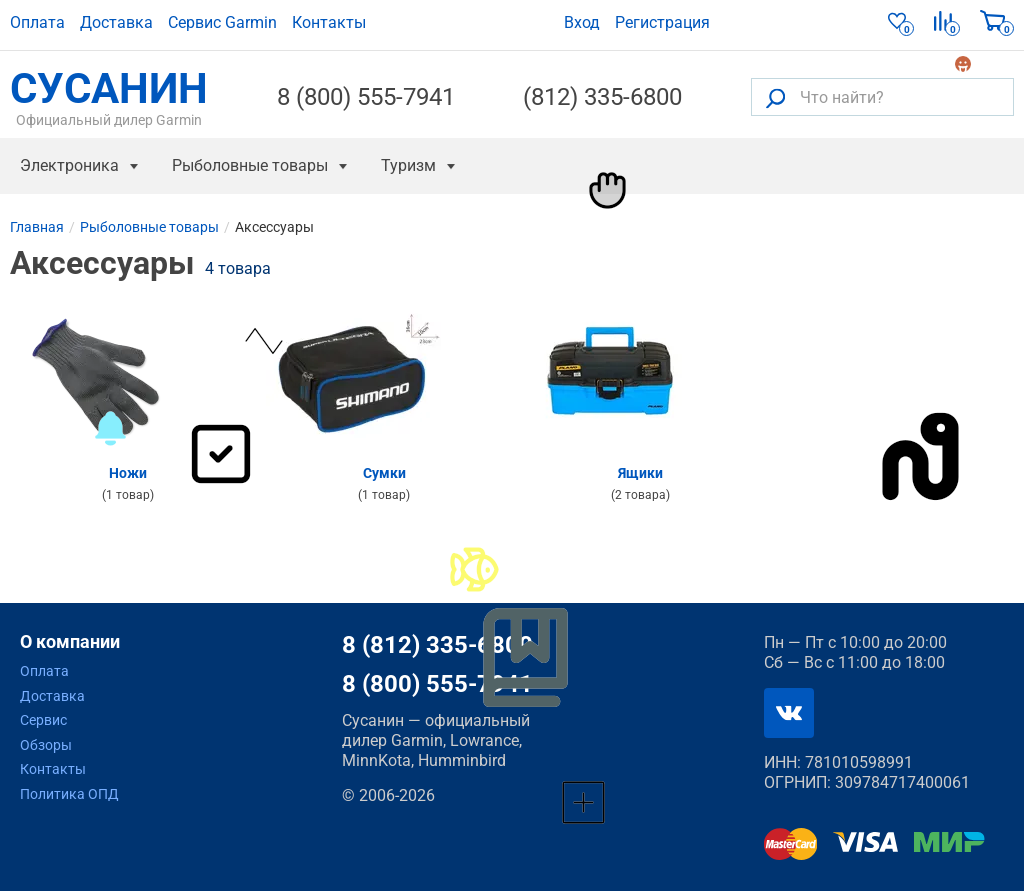 This screenshot has width=1024, height=891. What do you see at coordinates (583, 802) in the screenshot?
I see `add a new item or entry` at bounding box center [583, 802].